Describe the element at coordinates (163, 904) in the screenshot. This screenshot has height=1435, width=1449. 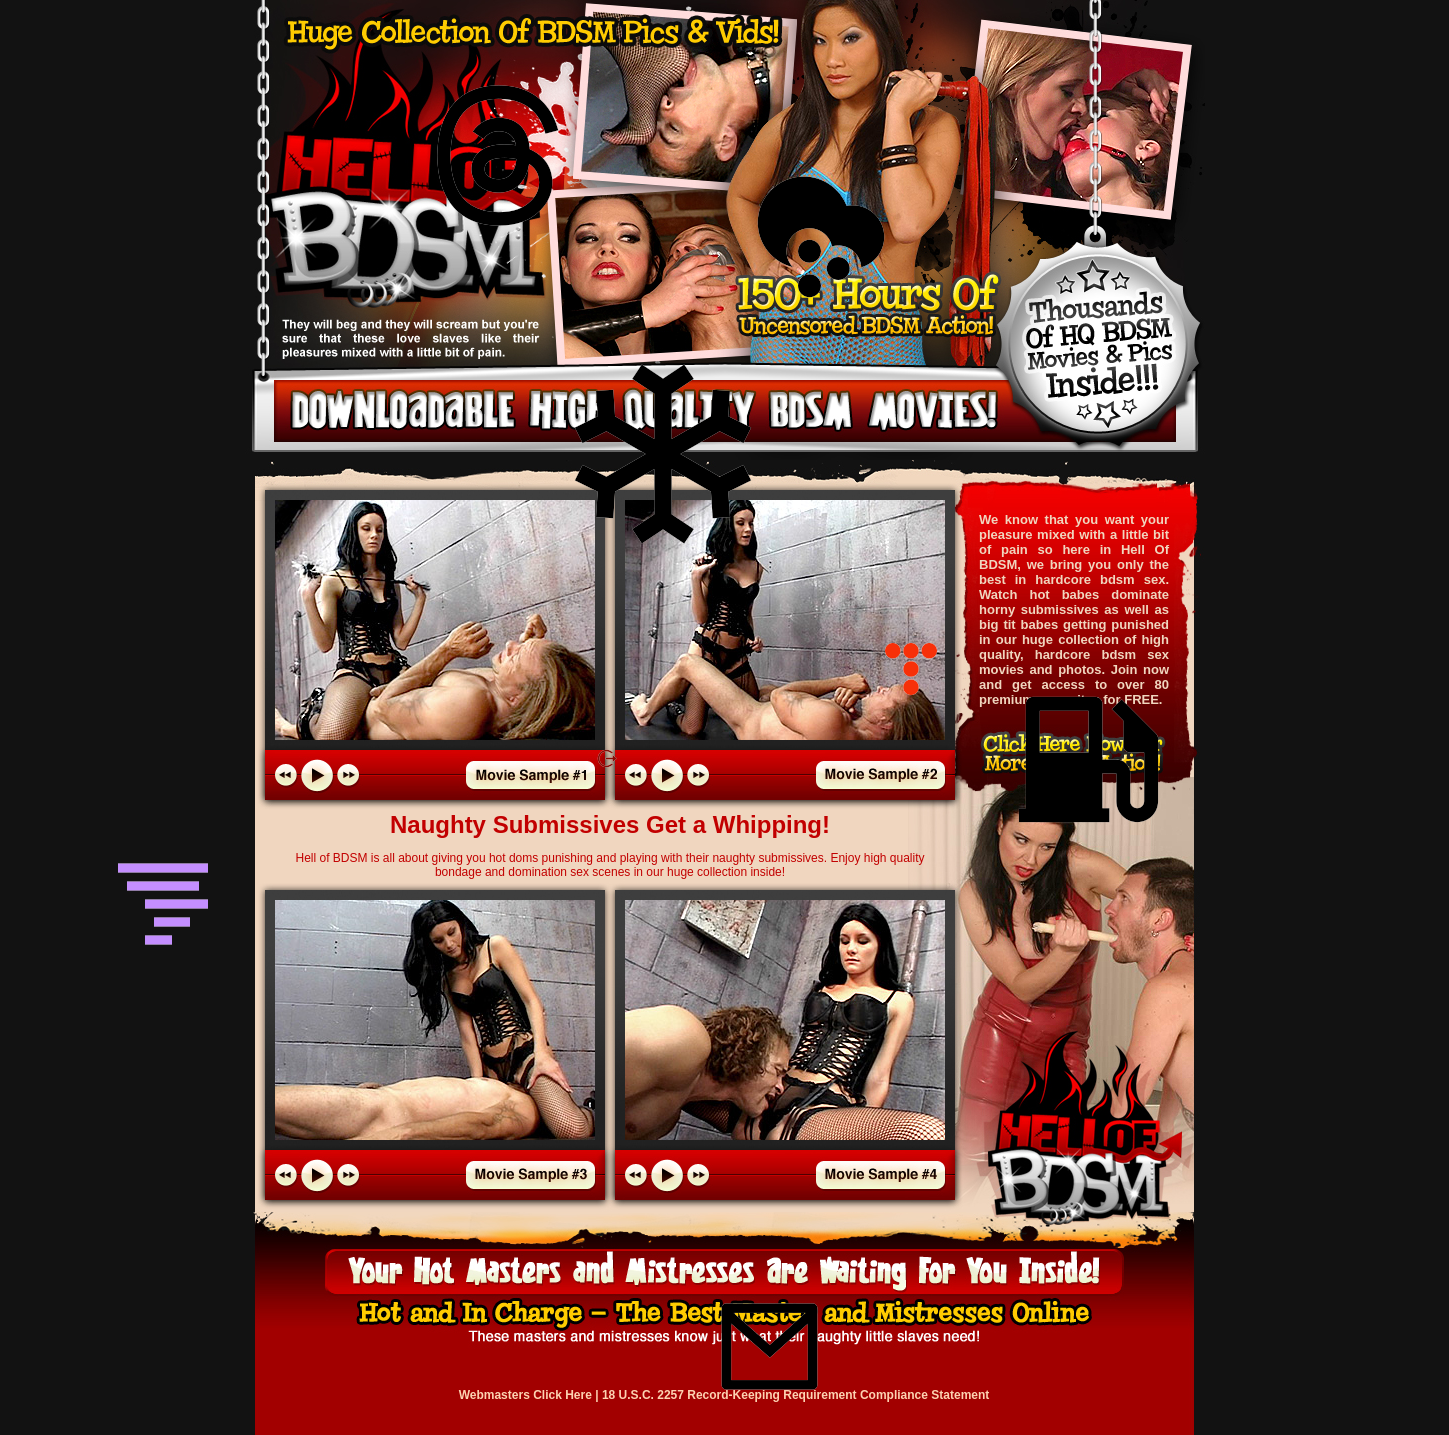
I see `indicates tornado or severe weather warning` at that location.